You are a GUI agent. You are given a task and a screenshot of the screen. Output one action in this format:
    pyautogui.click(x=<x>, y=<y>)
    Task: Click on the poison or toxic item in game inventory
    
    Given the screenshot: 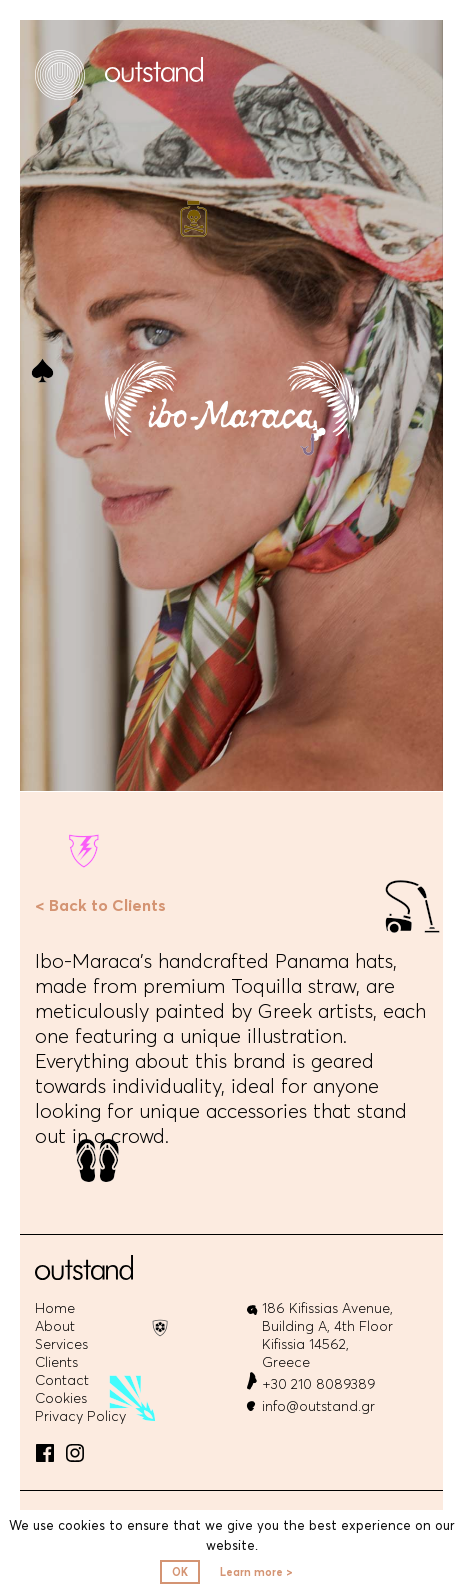 What is the action you would take?
    pyautogui.click(x=193, y=218)
    